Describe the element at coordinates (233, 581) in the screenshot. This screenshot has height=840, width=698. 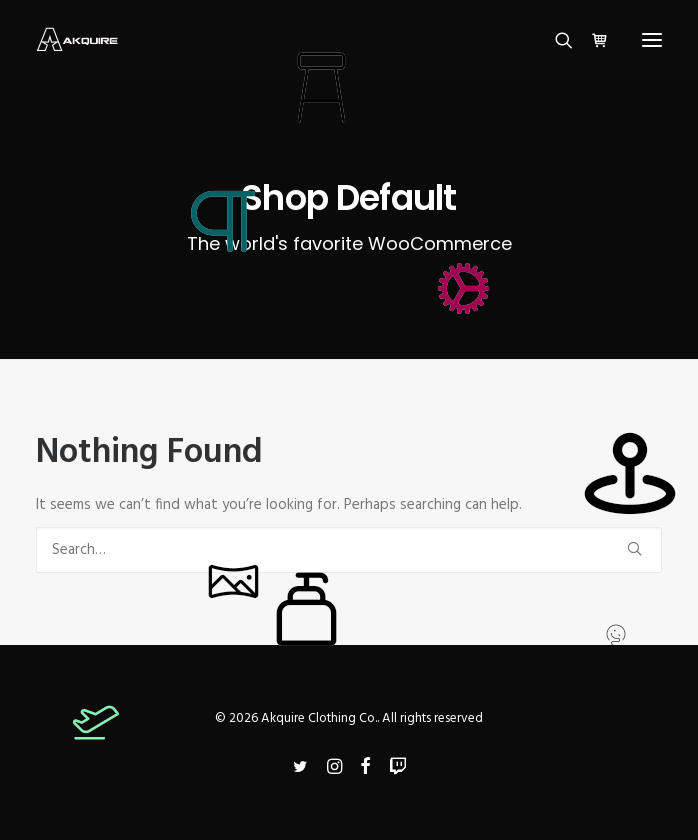
I see `view panorama photos` at that location.